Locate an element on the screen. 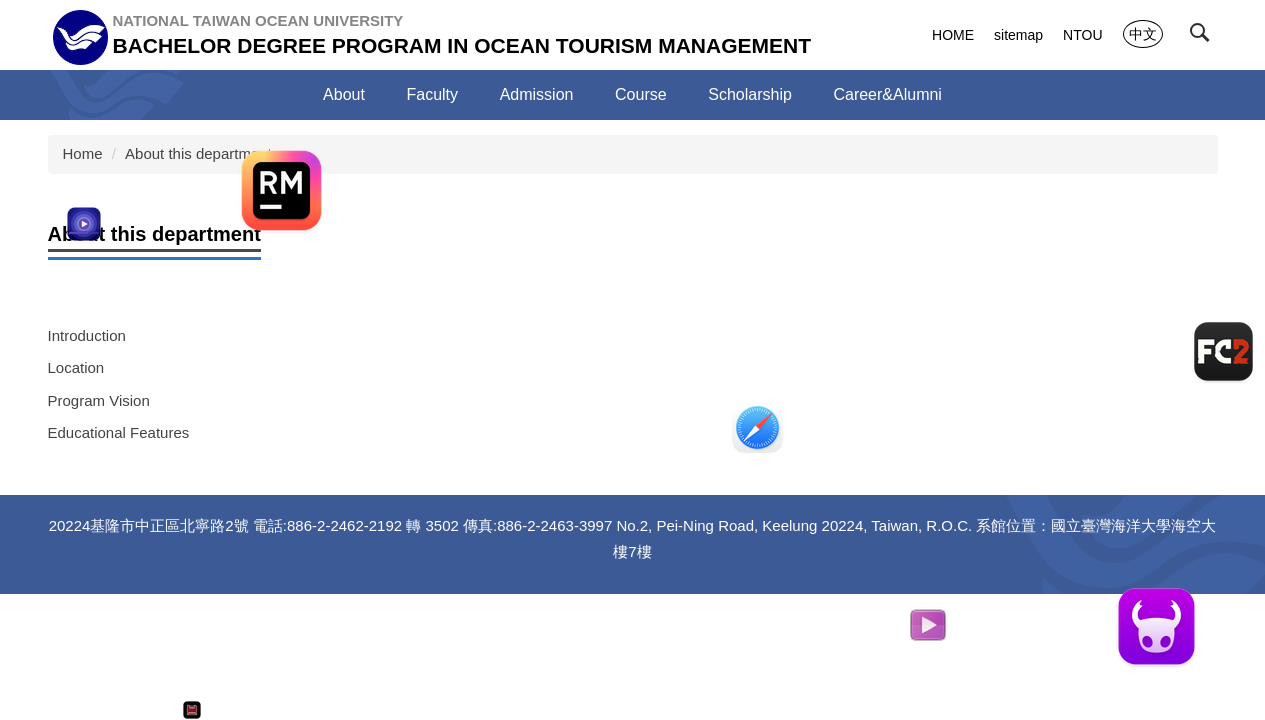  open the clip video editing app is located at coordinates (84, 224).